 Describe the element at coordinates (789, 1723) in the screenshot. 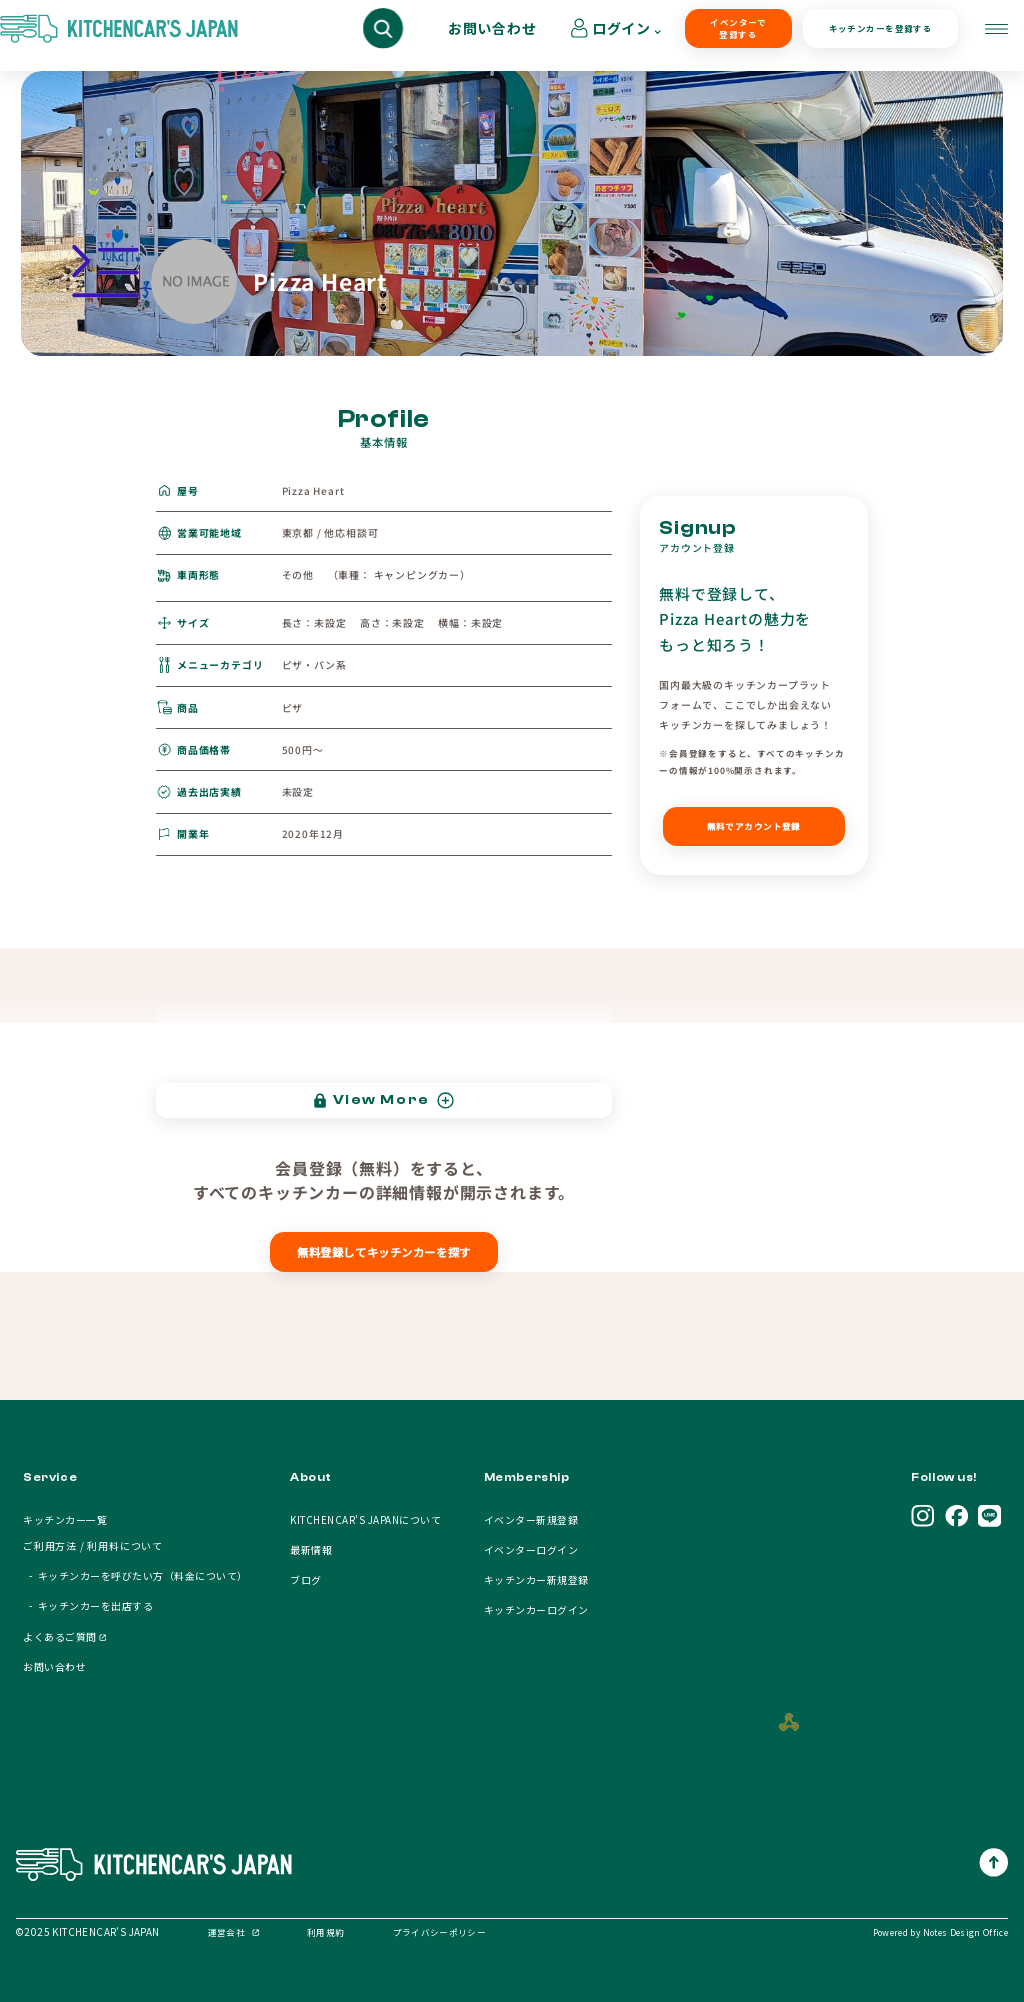

I see `configure webhook integrations` at that location.